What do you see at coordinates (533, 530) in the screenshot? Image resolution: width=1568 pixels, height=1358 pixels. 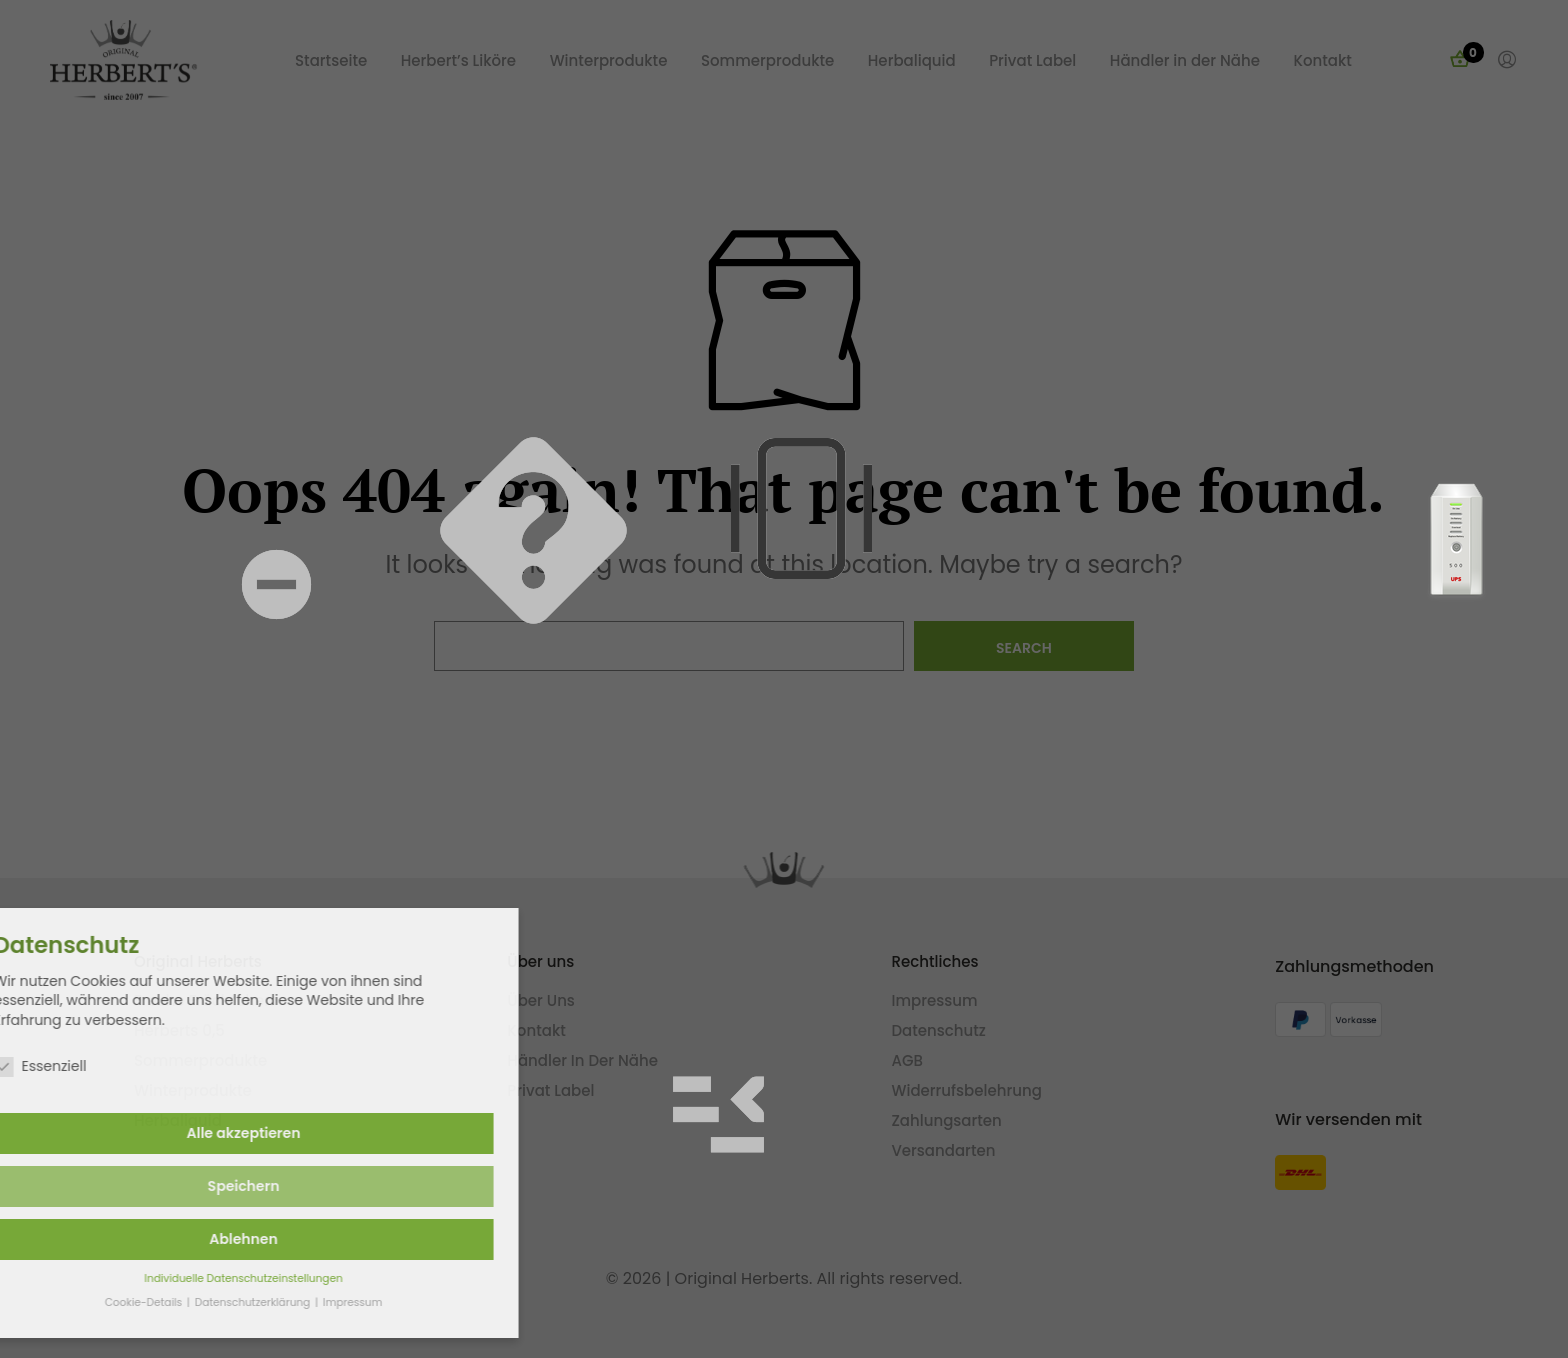 I see `indicates a help or information dialog` at bounding box center [533, 530].